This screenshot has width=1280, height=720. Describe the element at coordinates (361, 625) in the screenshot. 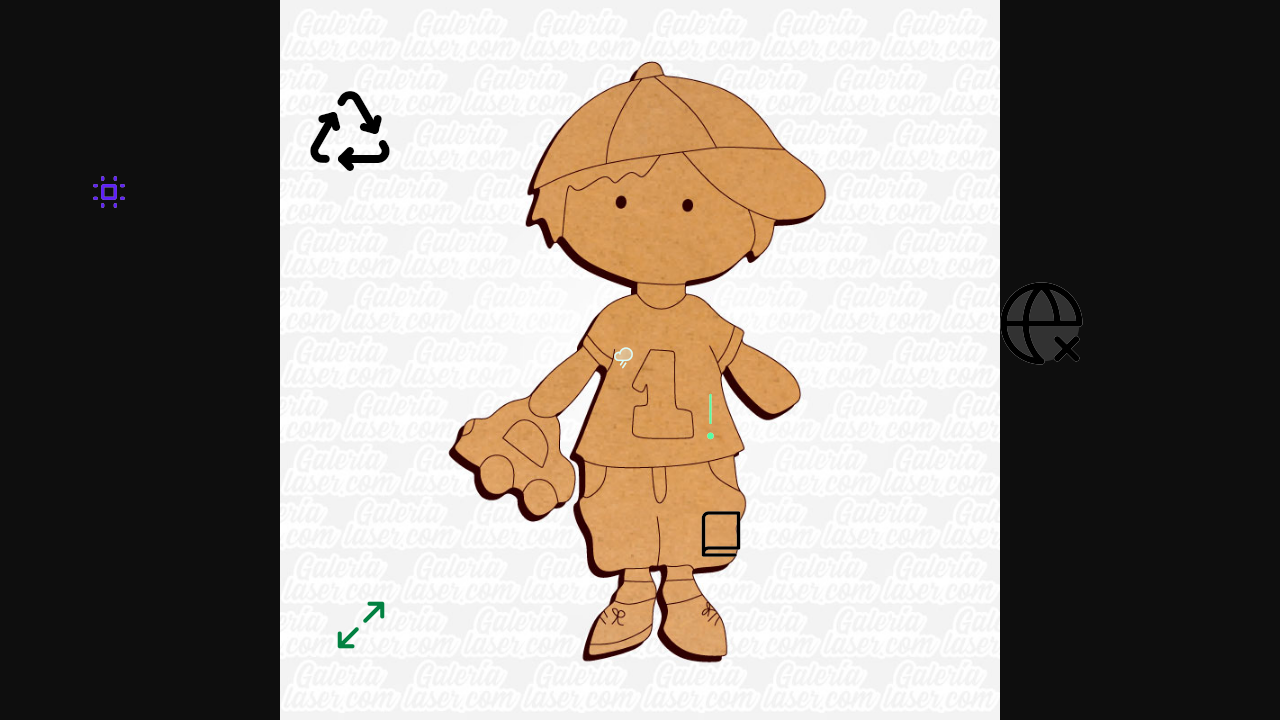

I see `expand to fullscreen mode` at that location.